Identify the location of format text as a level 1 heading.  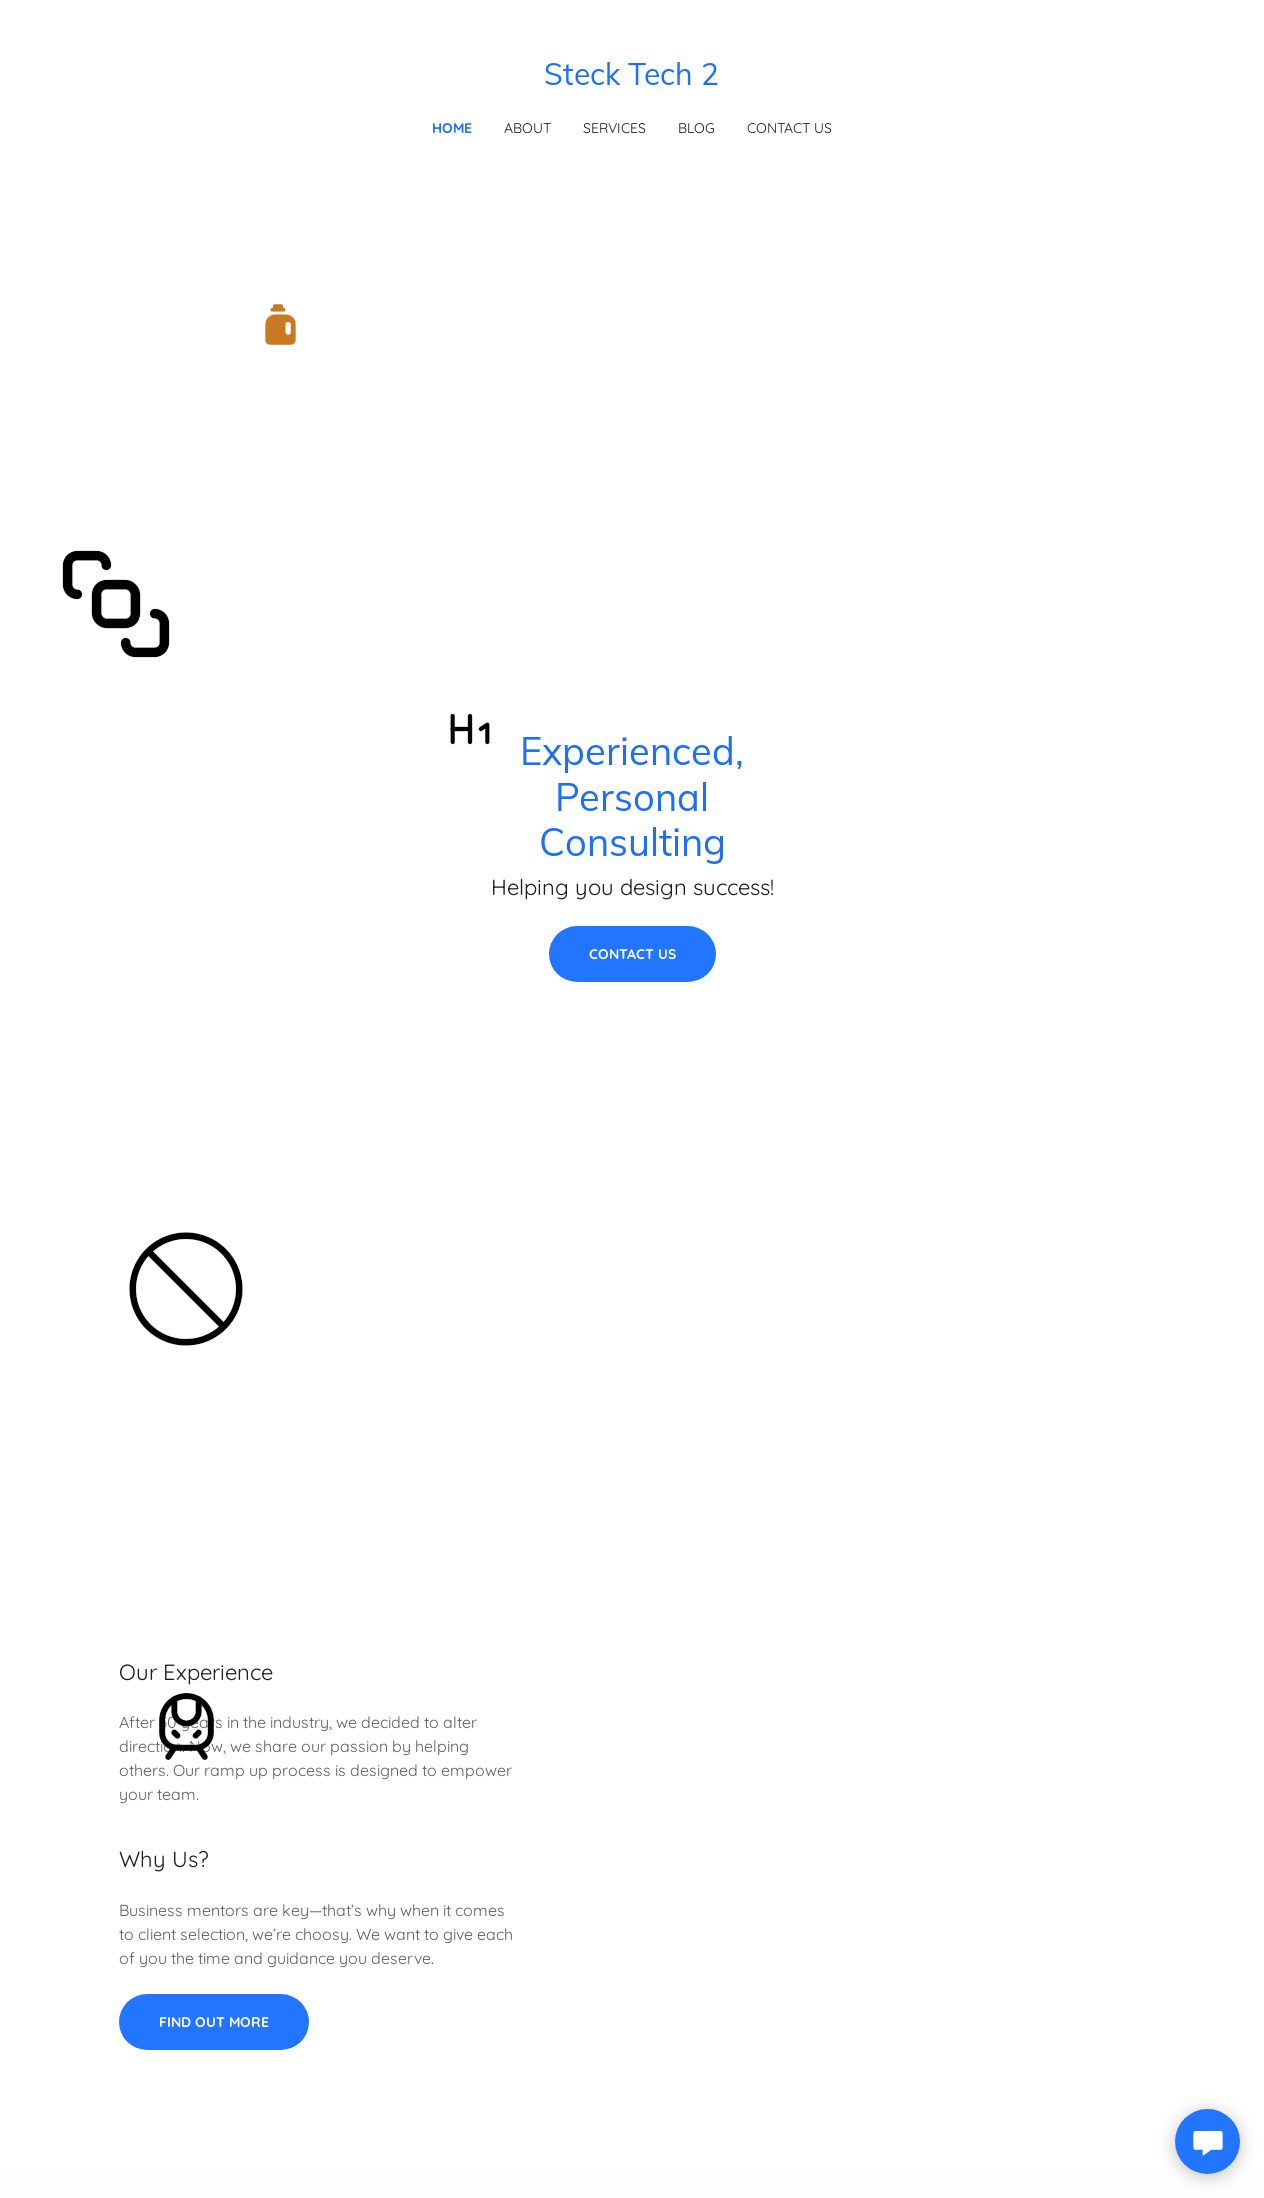
(470, 729).